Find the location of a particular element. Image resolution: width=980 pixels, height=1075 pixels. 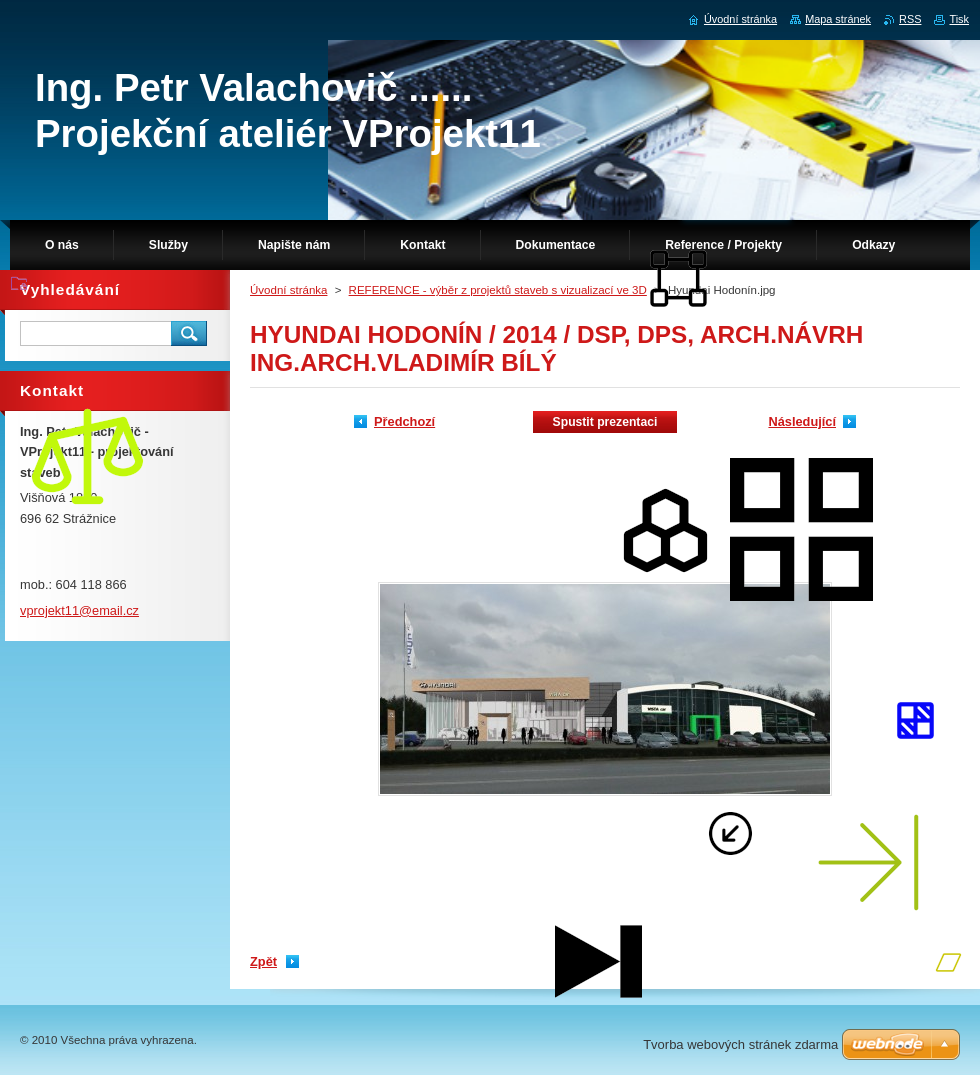

toggle transparency grid view is located at coordinates (915, 720).